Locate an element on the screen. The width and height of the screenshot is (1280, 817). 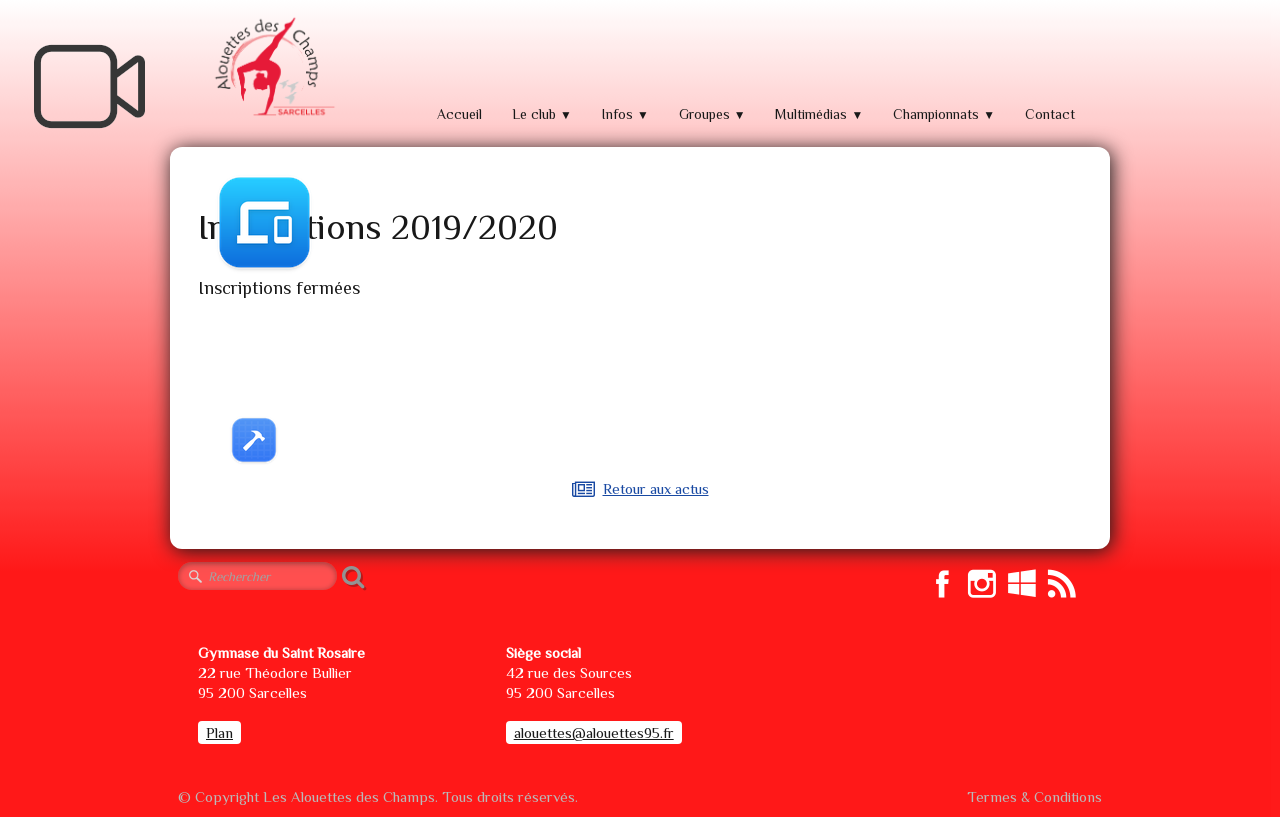
start a video call is located at coordinates (89, 86).